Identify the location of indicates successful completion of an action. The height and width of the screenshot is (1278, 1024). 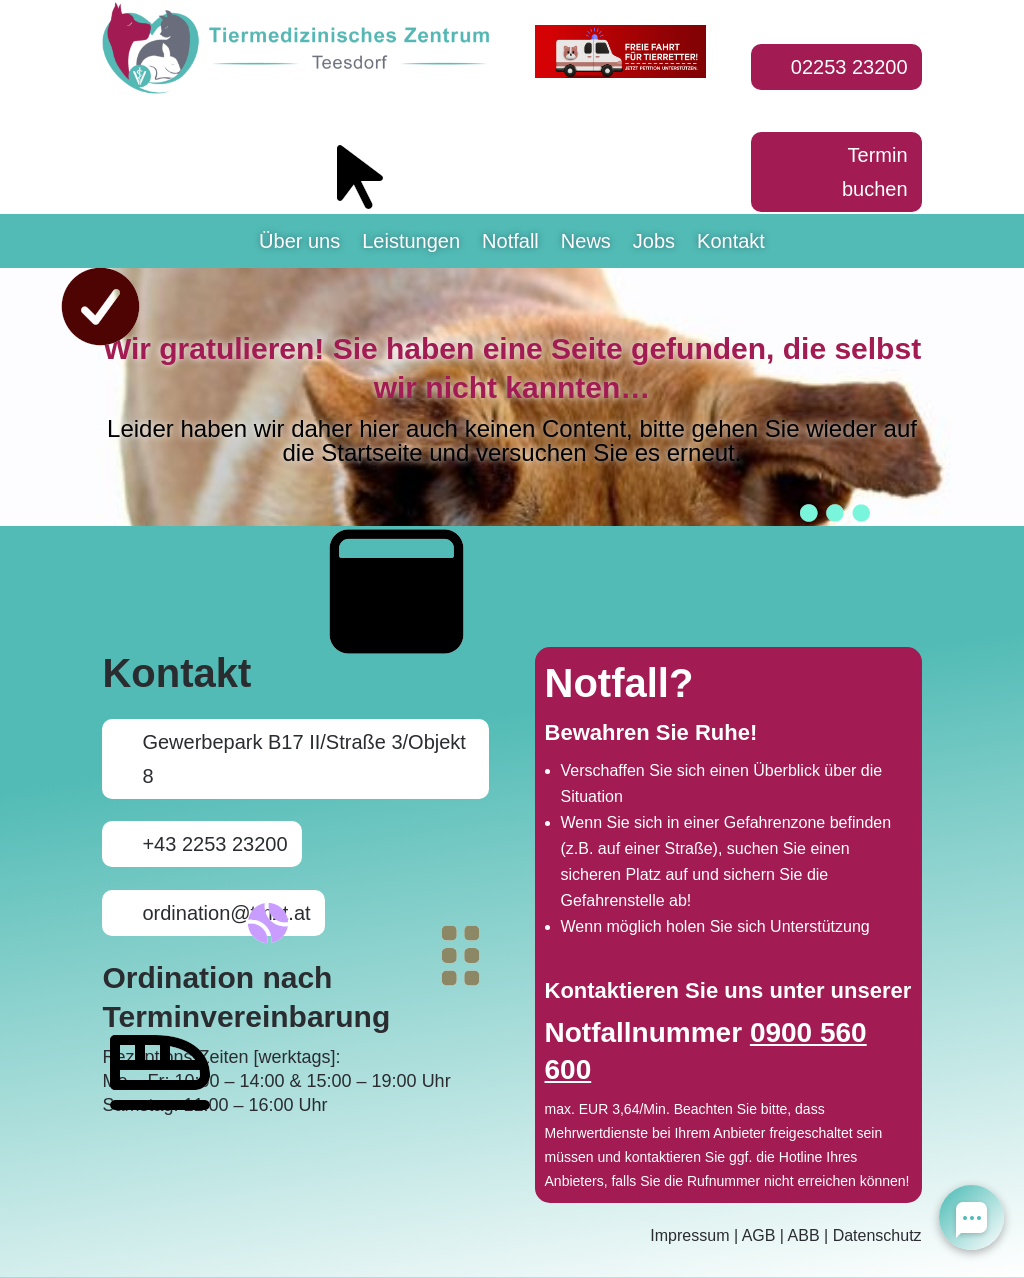
(100, 306).